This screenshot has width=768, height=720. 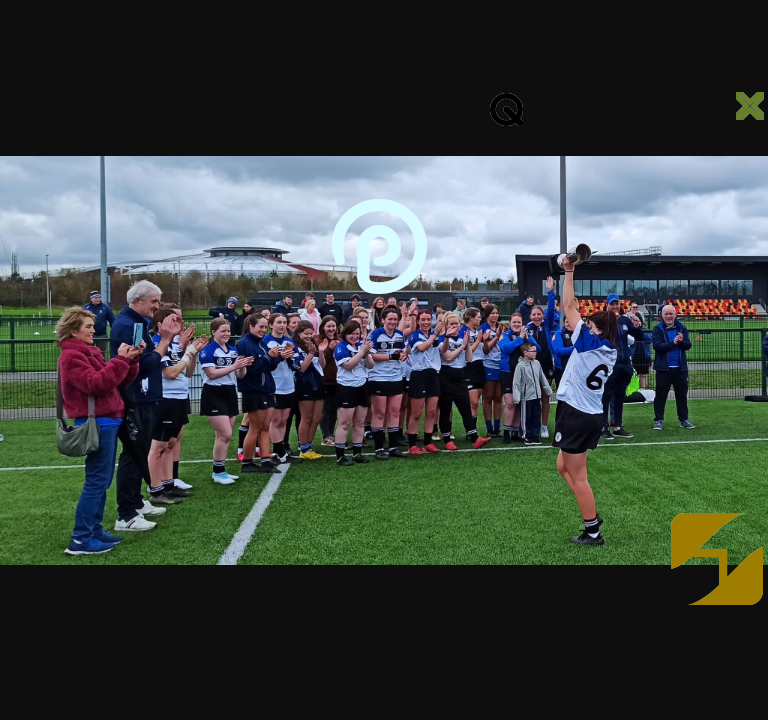 What do you see at coordinates (506, 109) in the screenshot?
I see `quicktime media player logo` at bounding box center [506, 109].